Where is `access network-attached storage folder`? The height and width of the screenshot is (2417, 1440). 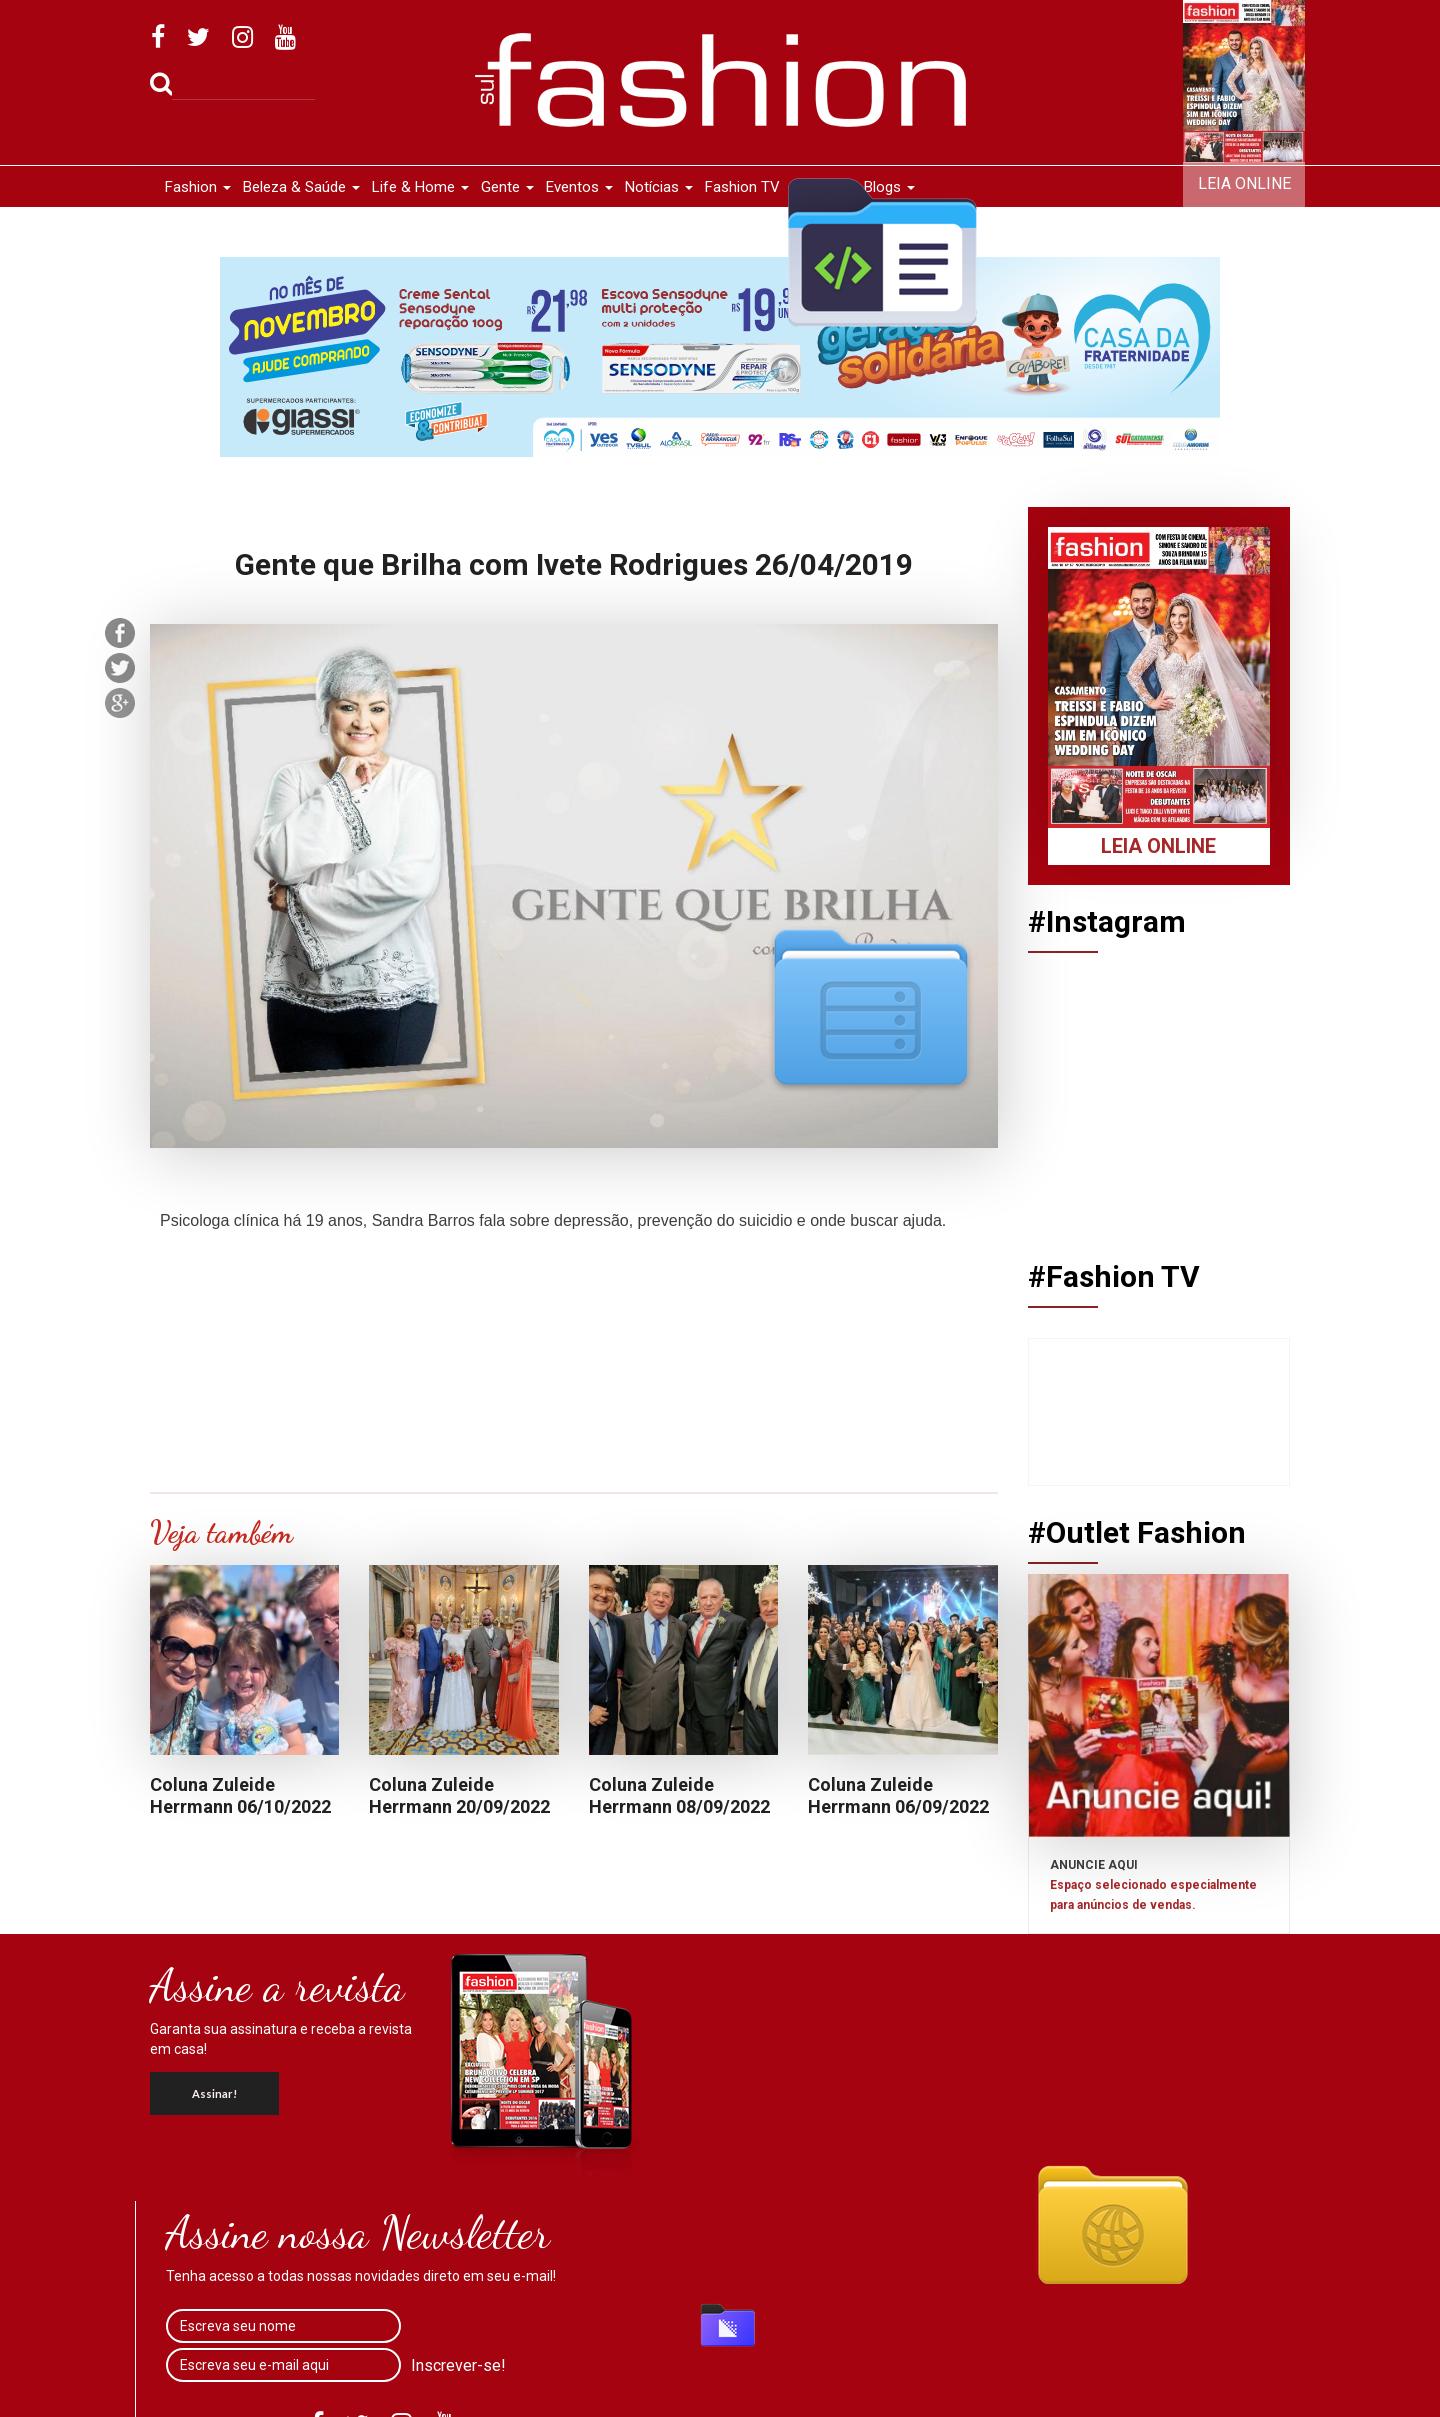
access network-attached storage folder is located at coordinates (871, 1007).